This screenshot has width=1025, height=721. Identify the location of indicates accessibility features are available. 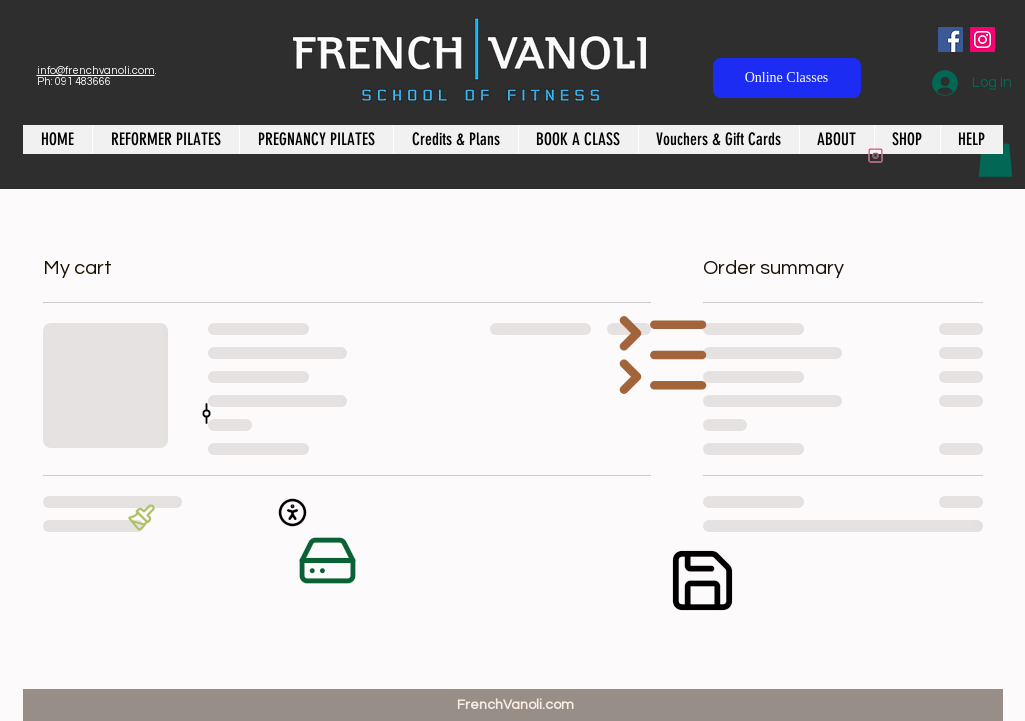
(292, 512).